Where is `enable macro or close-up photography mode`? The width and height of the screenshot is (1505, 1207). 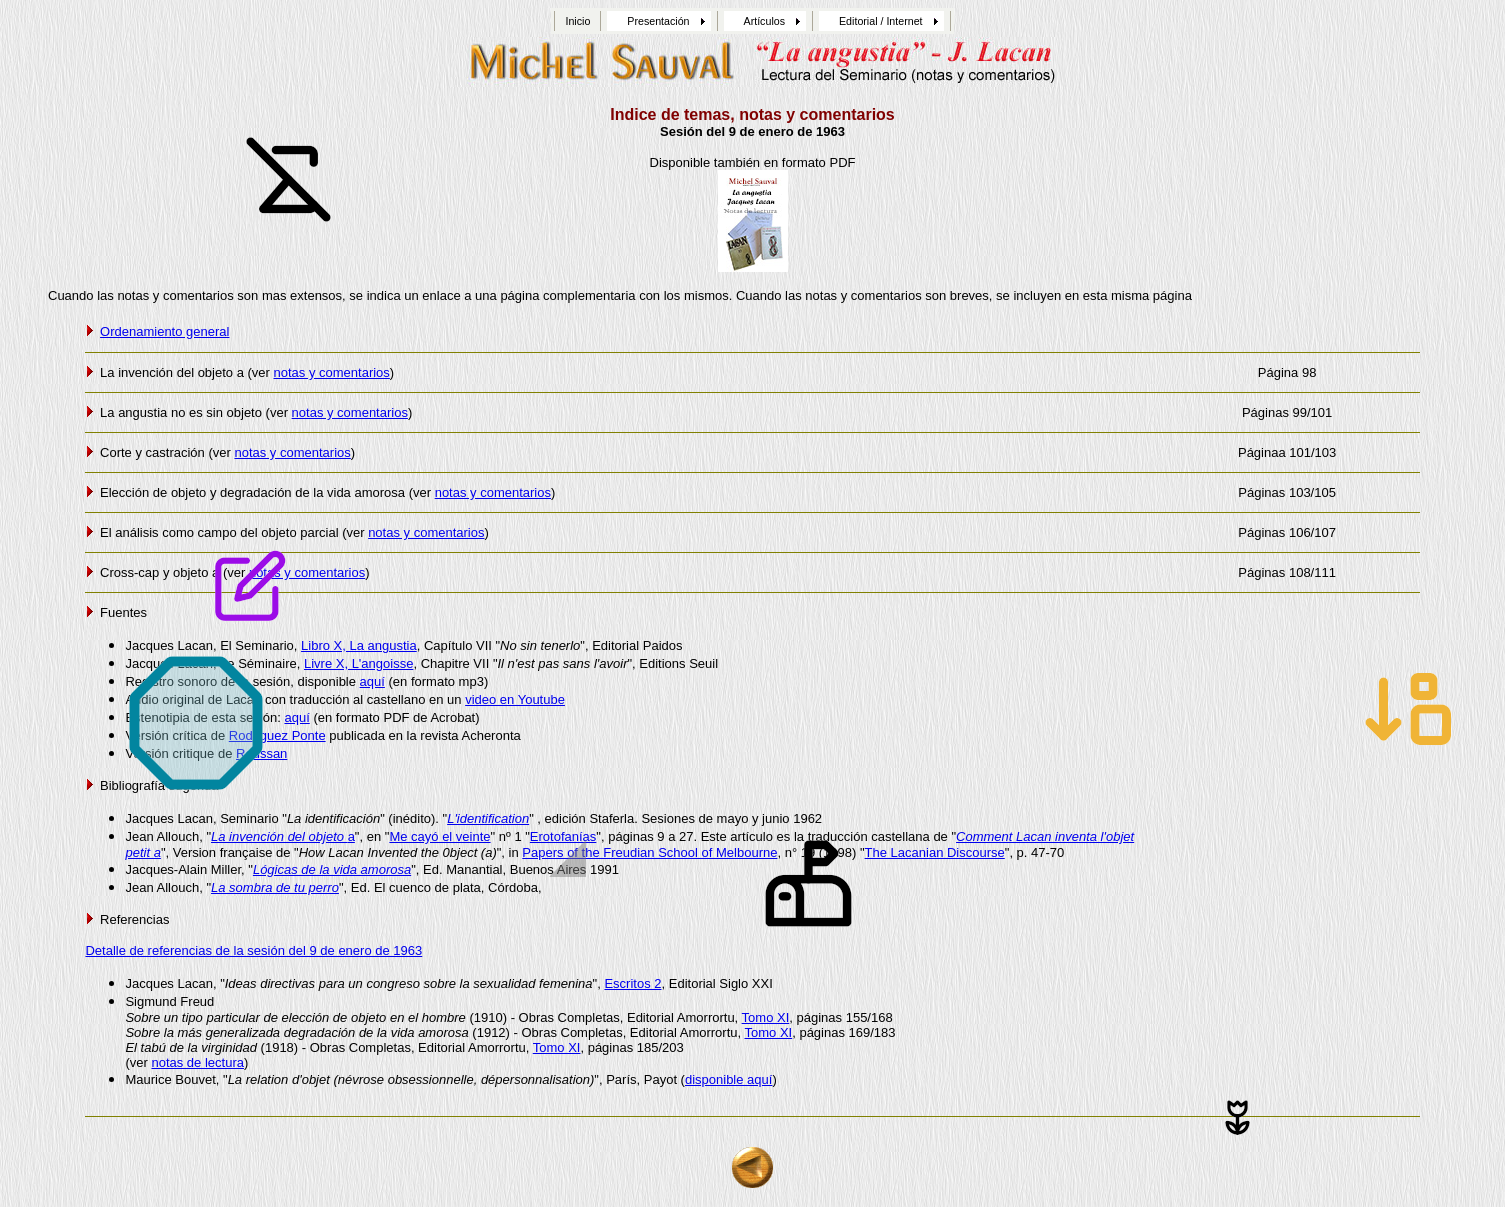
enable macro or close-up photography mode is located at coordinates (1237, 1117).